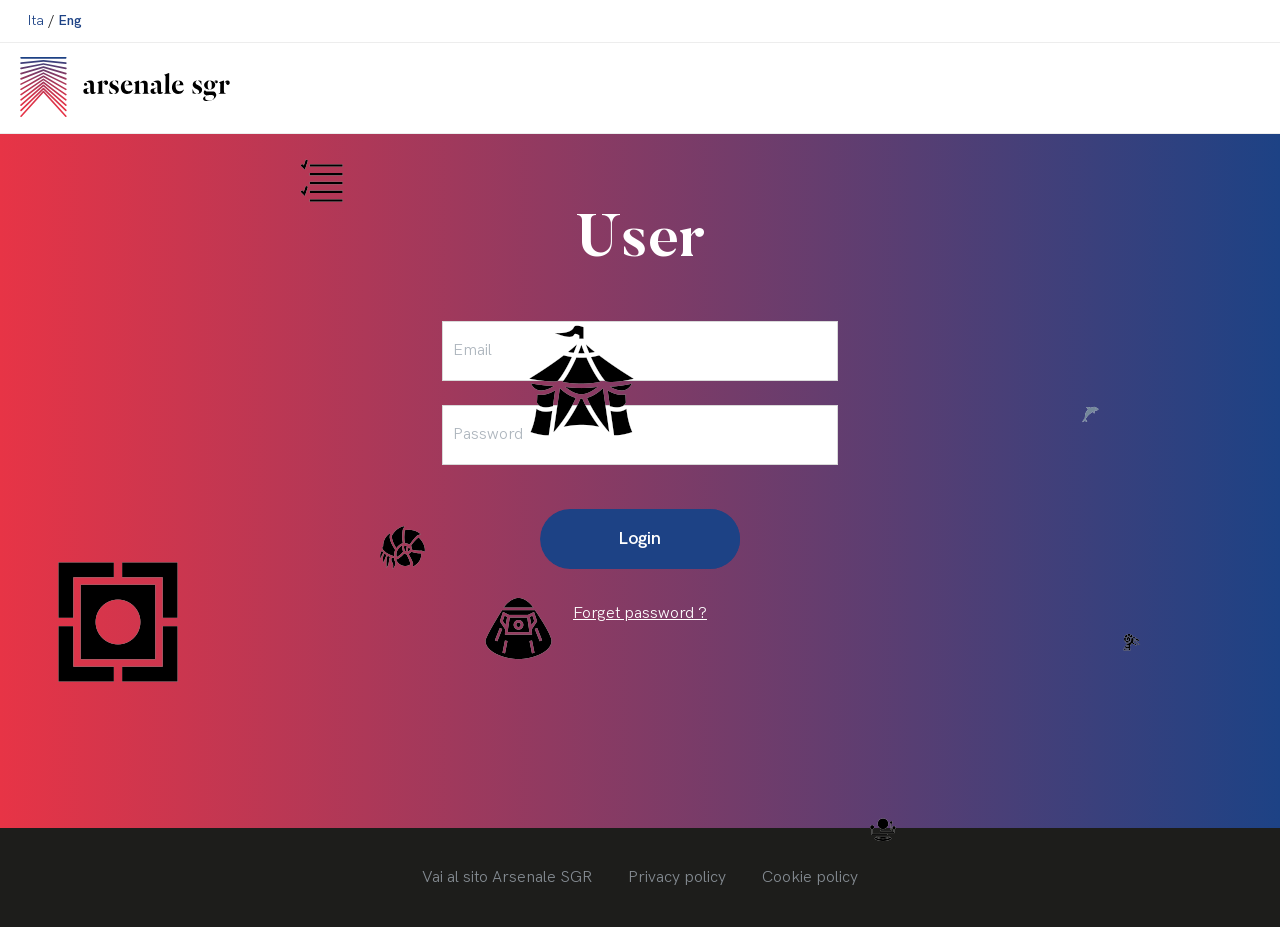 The height and width of the screenshot is (927, 1280). I want to click on focus or target selection tool, so click(118, 622).